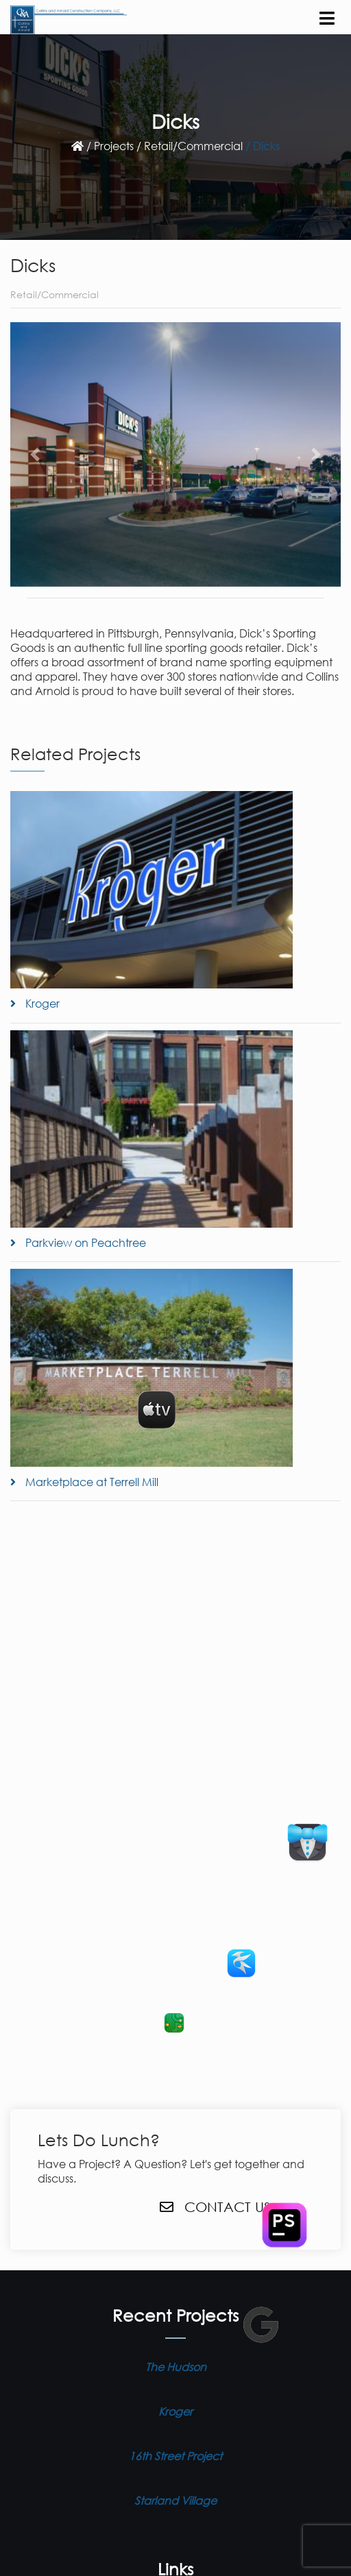 The height and width of the screenshot is (2576, 351). What do you see at coordinates (307, 1842) in the screenshot?
I see `open butler app` at bounding box center [307, 1842].